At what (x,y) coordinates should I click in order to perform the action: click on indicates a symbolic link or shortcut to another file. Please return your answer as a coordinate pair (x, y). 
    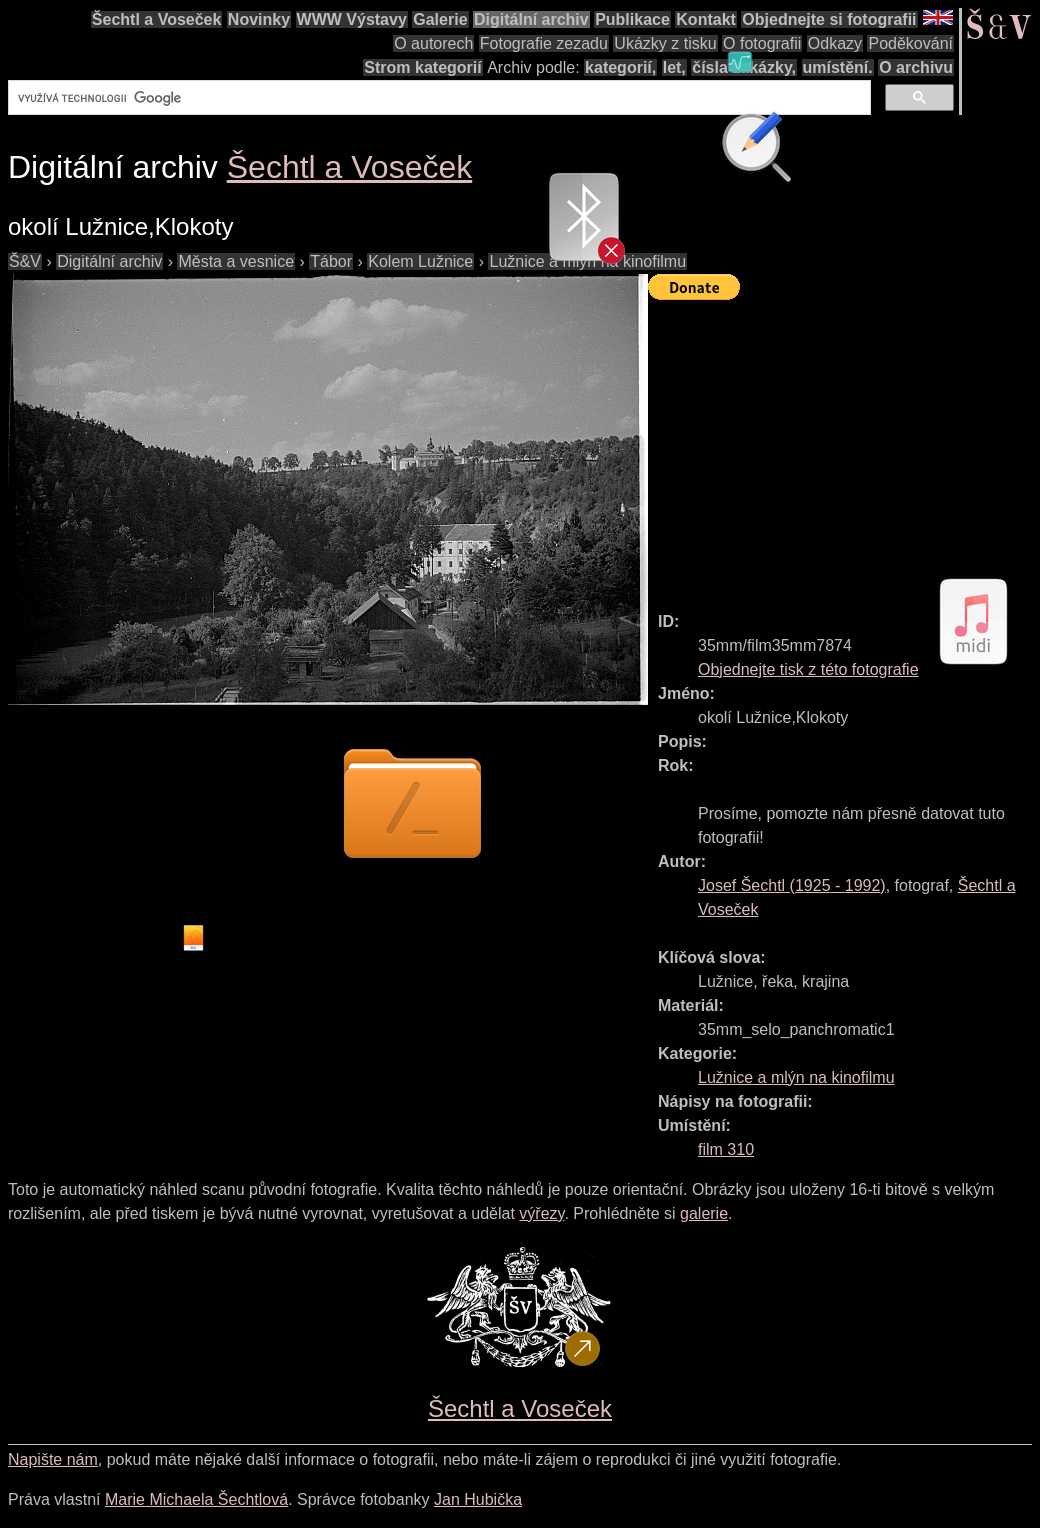
    Looking at the image, I should click on (582, 1348).